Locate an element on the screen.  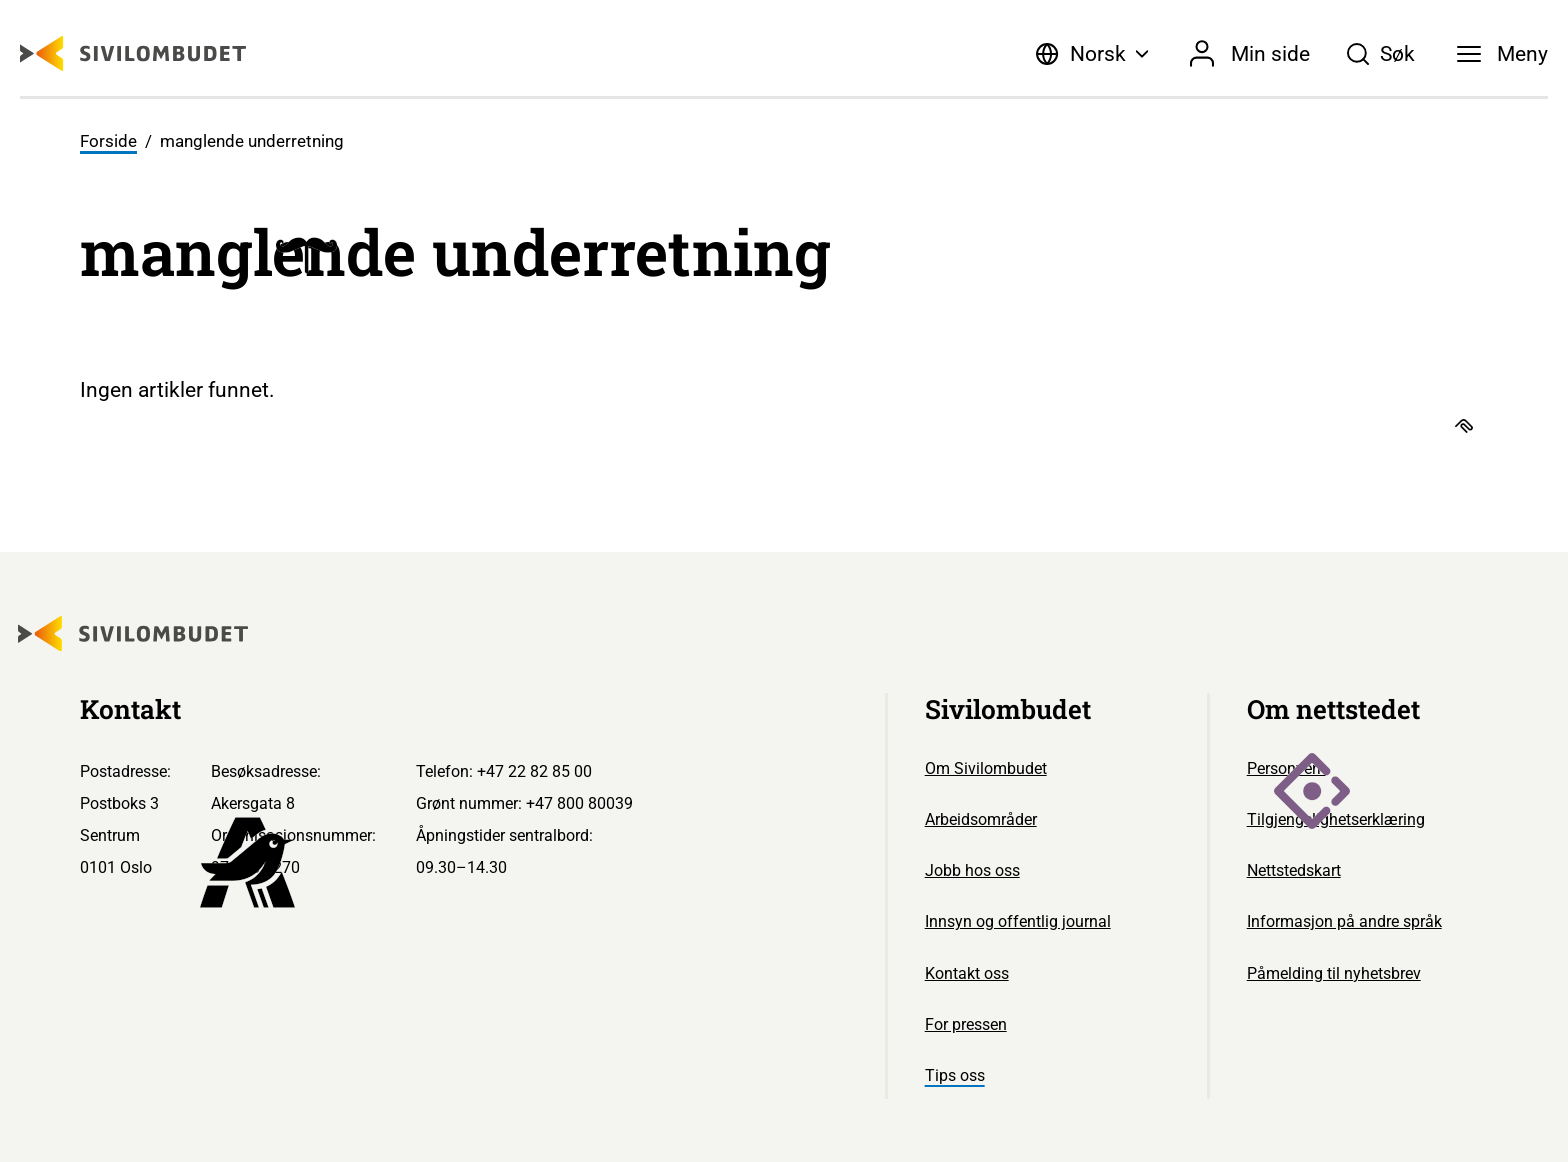
Auchan retail store app or website is located at coordinates (247, 862).